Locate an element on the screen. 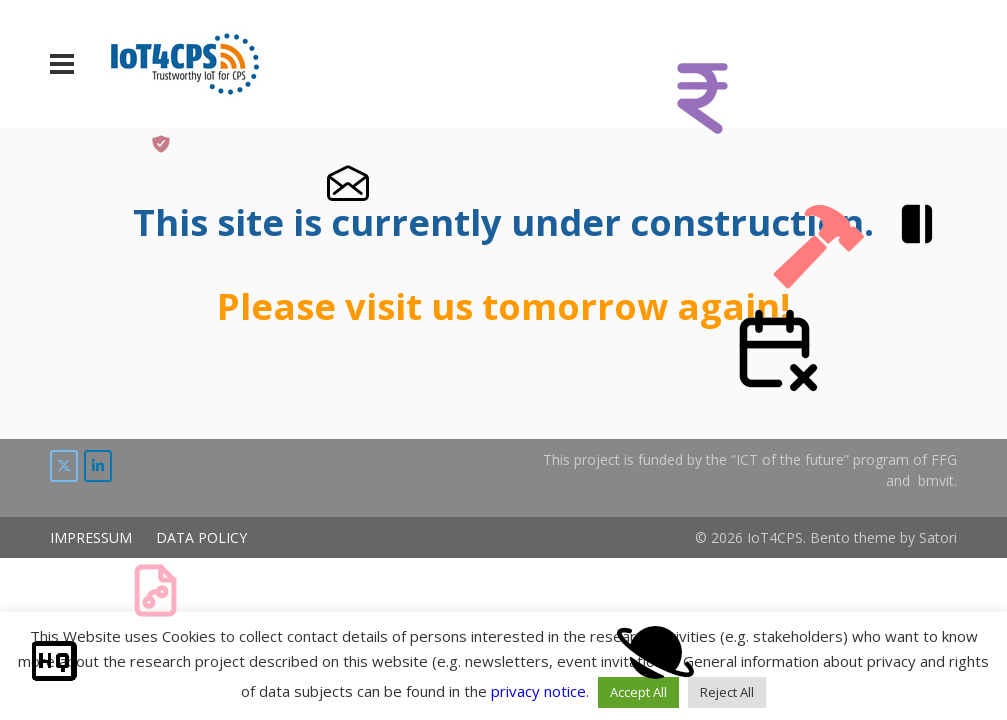 This screenshot has height=720, width=1007. access tools or settings is located at coordinates (819, 246).